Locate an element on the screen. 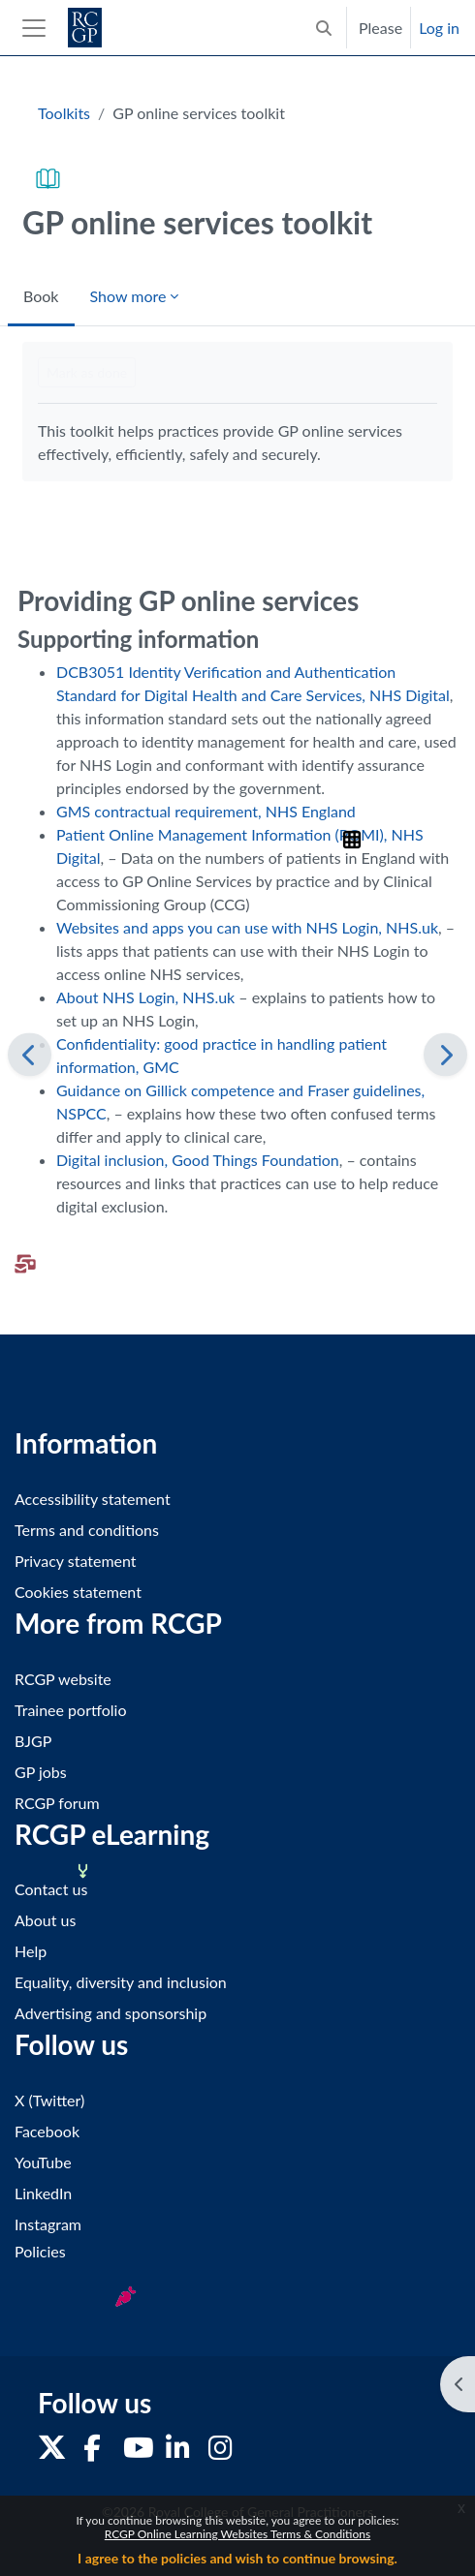  merge branches or items together is located at coordinates (82, 1870).